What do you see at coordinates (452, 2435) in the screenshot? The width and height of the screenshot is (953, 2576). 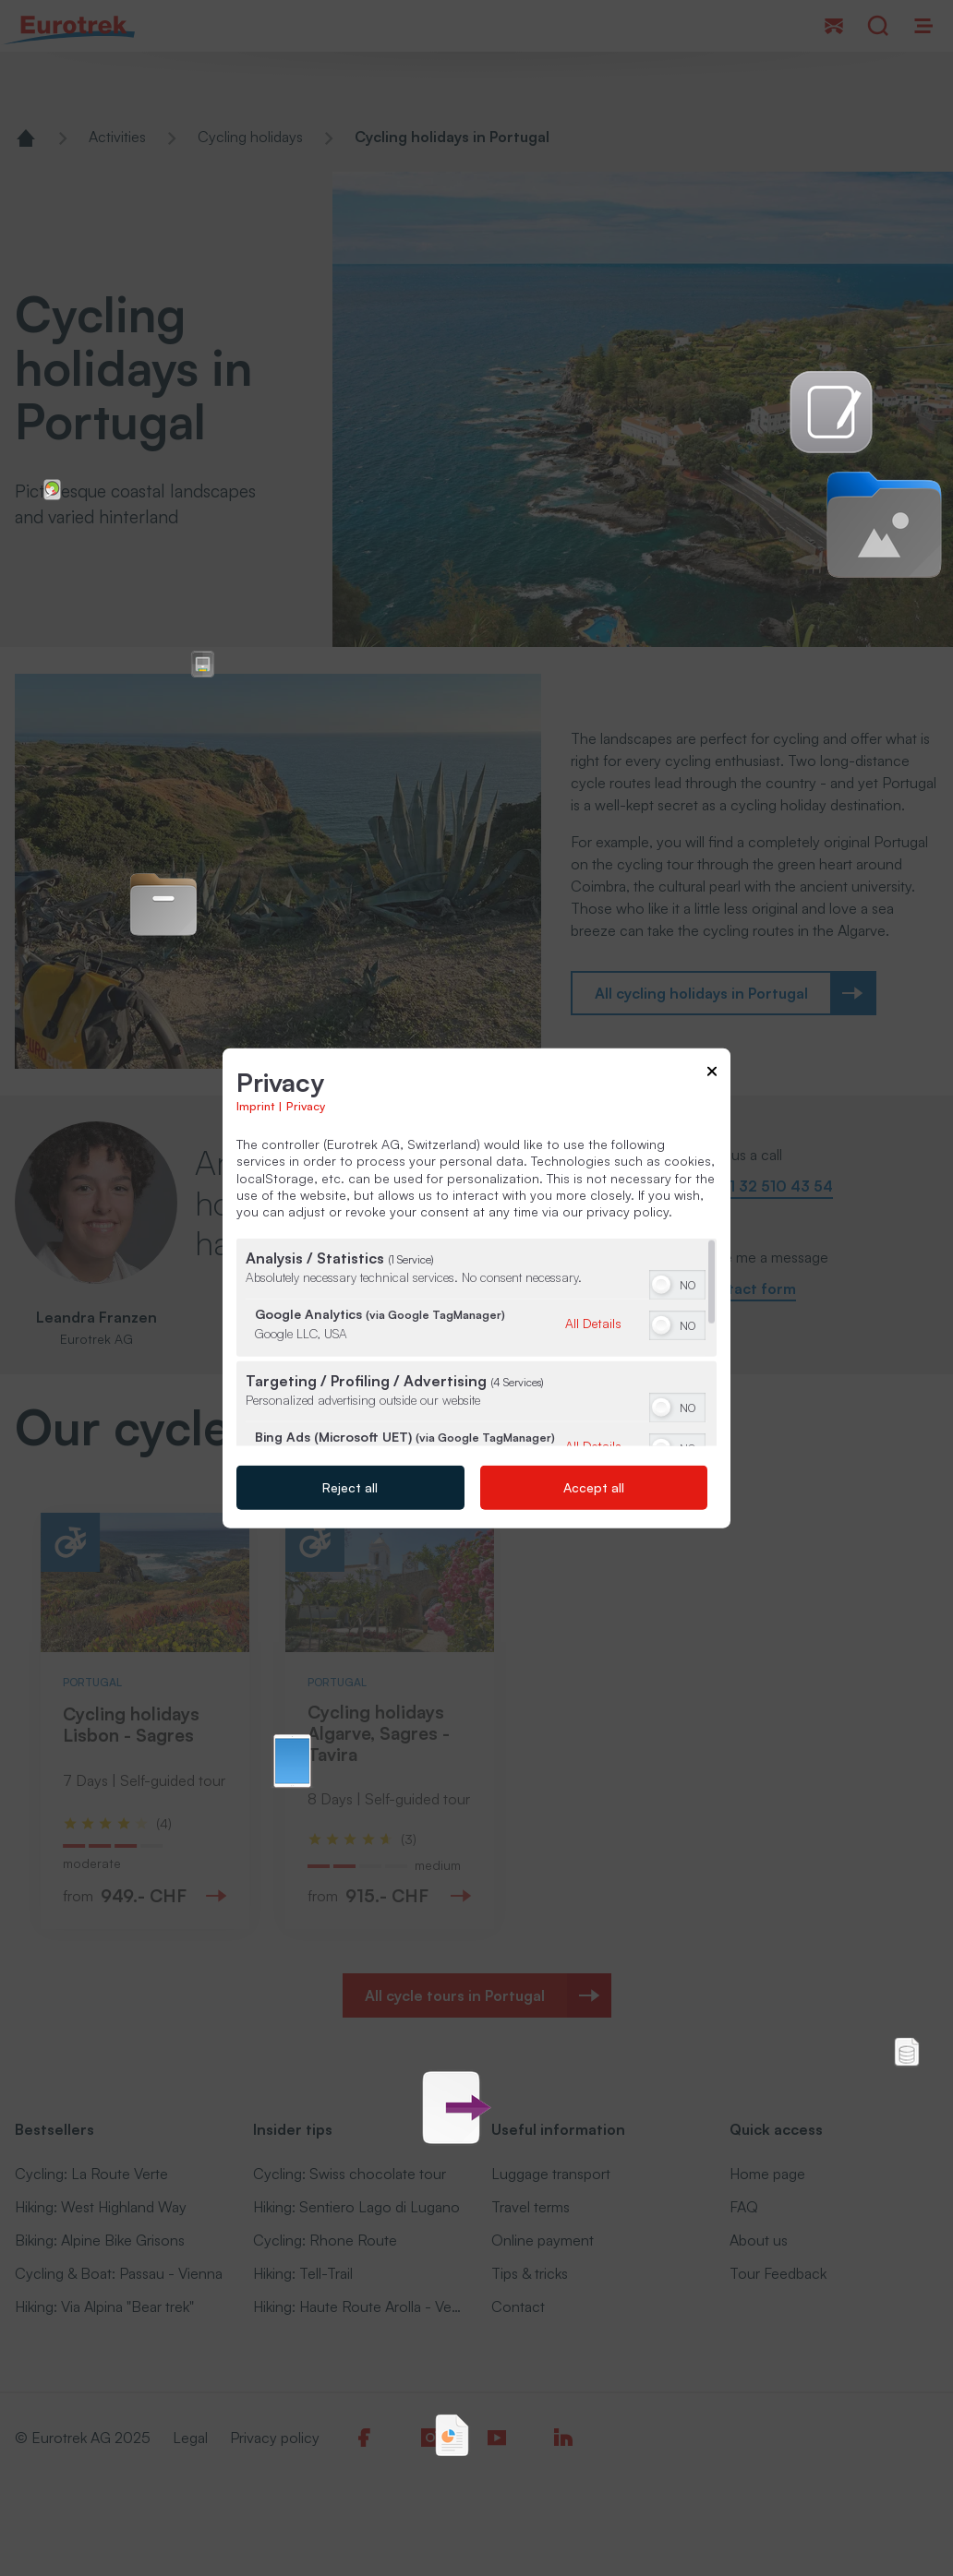 I see `open a presentation file` at bounding box center [452, 2435].